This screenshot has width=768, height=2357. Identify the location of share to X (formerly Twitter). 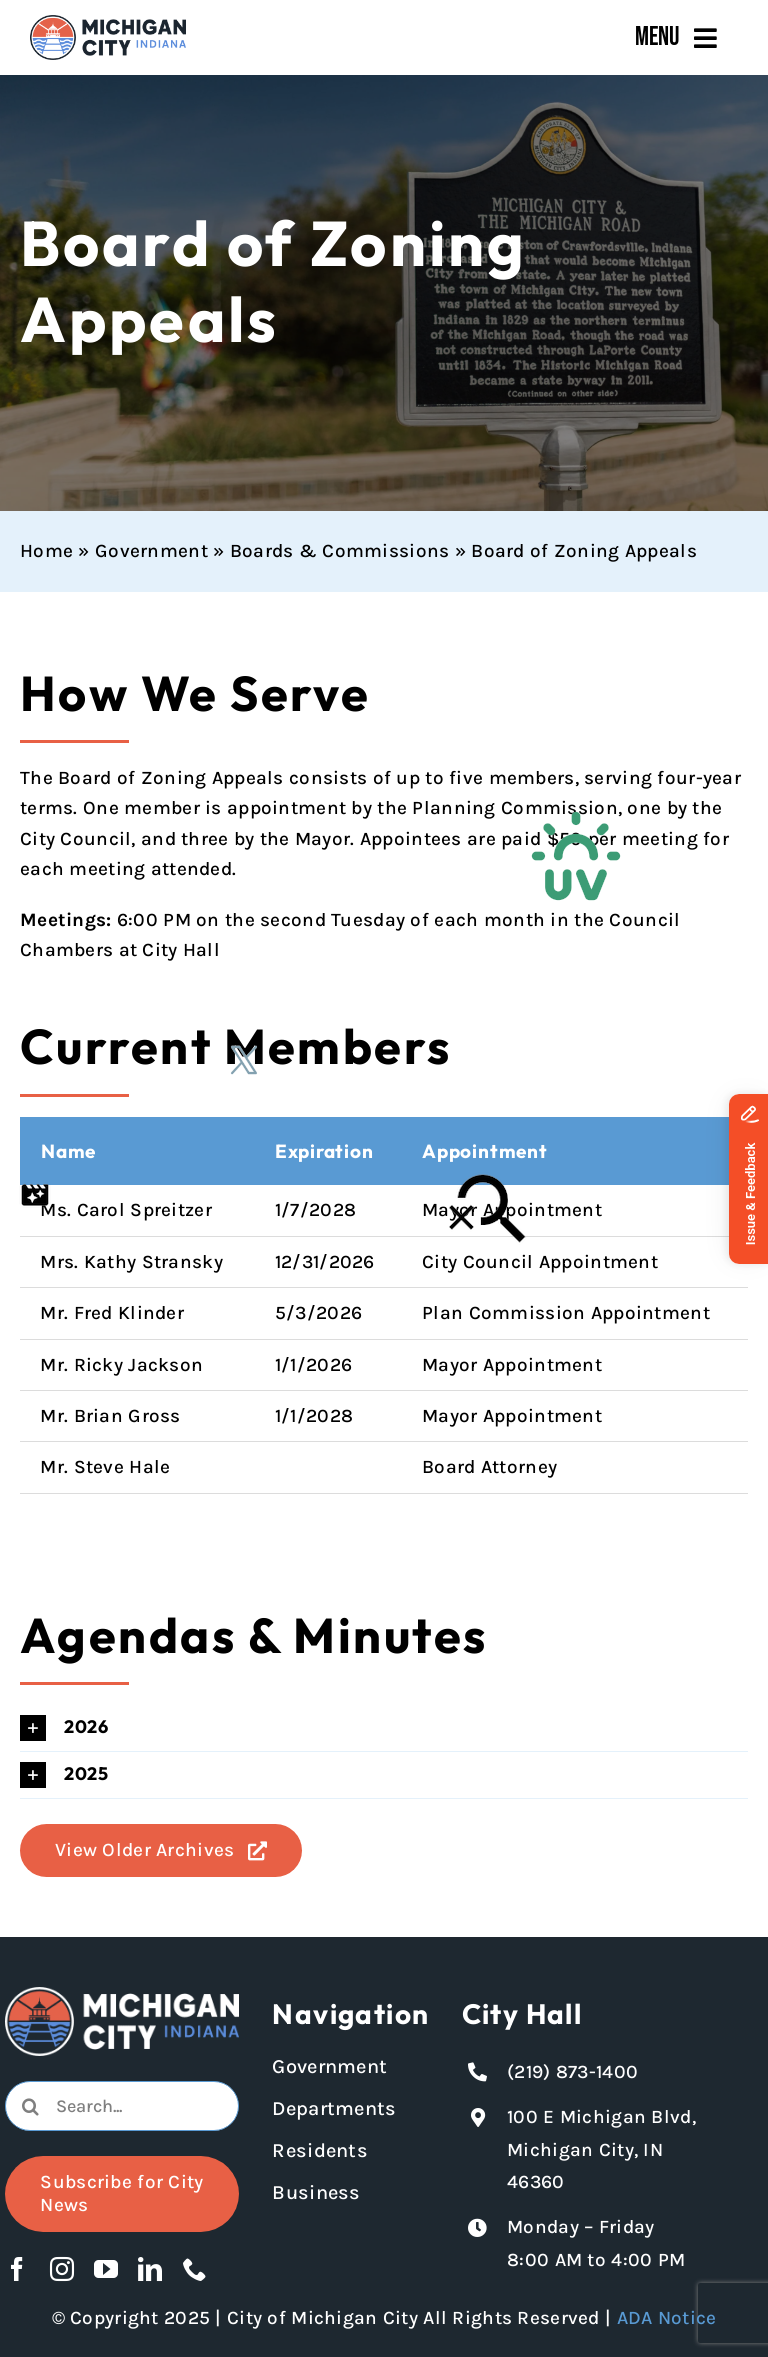
(244, 1060).